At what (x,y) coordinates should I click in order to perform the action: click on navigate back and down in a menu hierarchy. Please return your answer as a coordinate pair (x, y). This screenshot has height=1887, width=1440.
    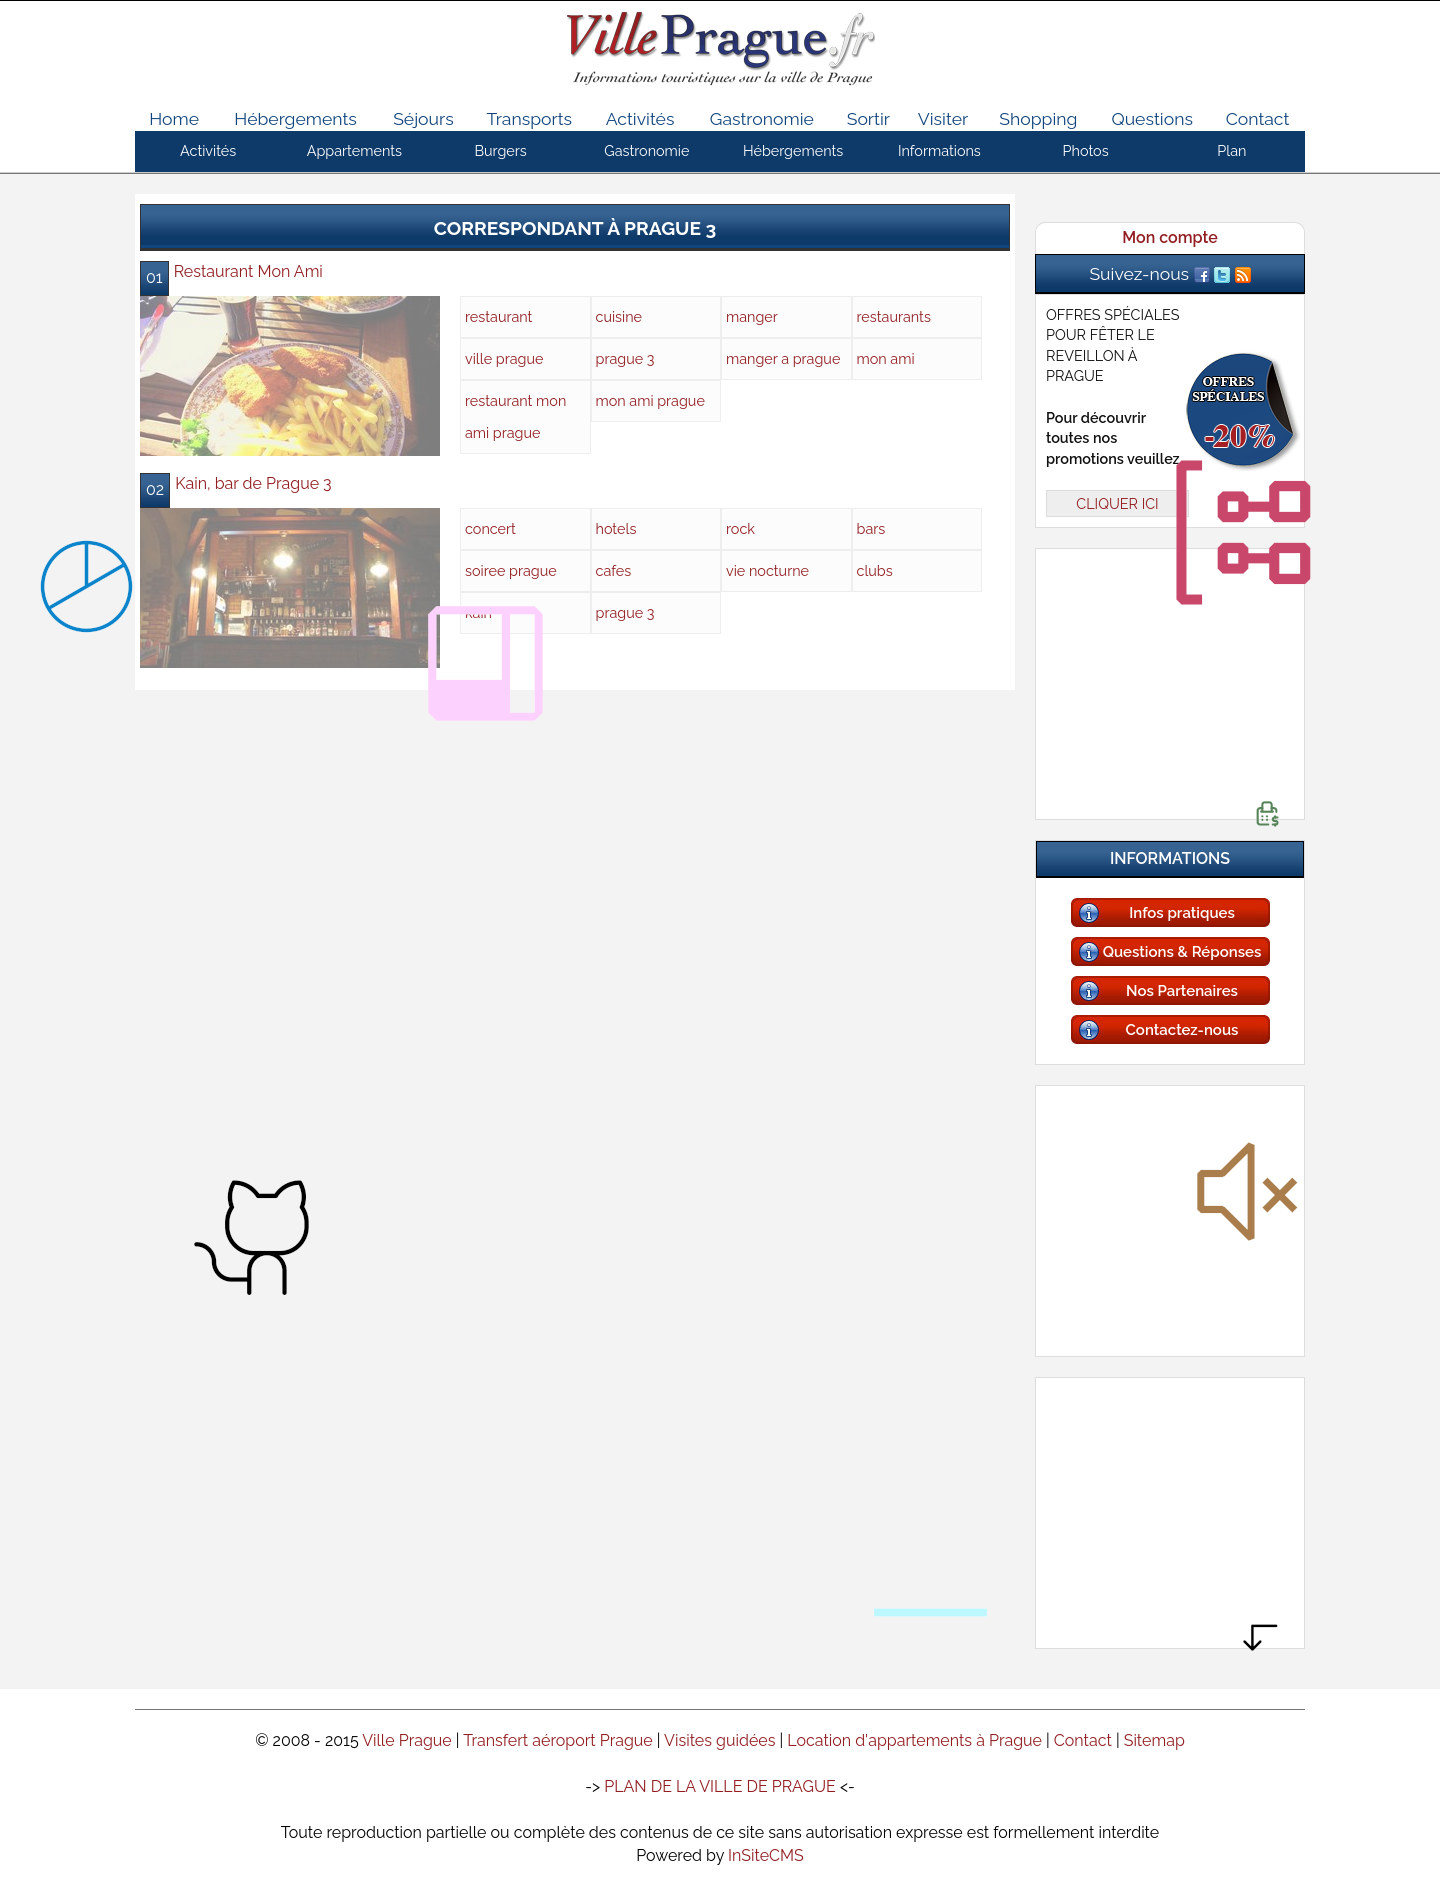
    Looking at the image, I should click on (1259, 1635).